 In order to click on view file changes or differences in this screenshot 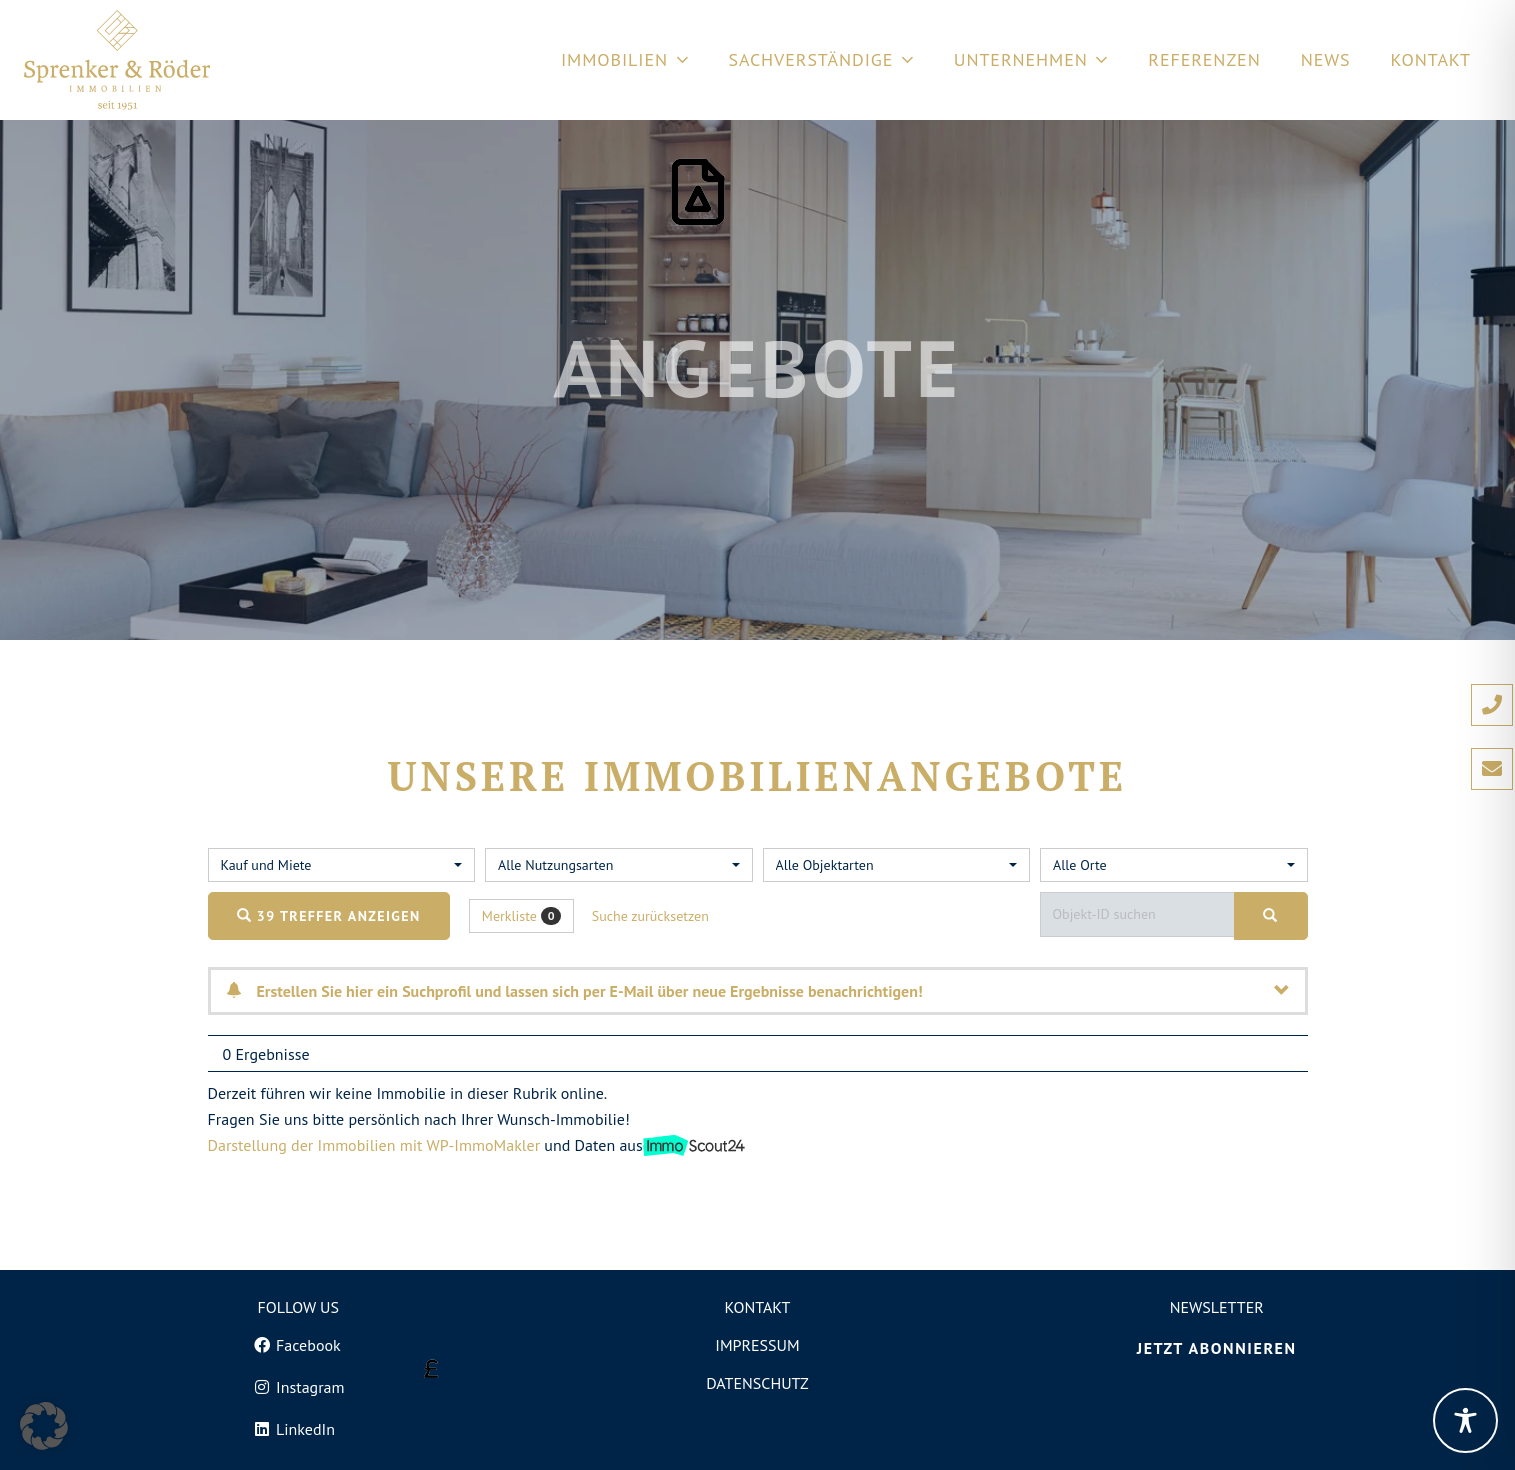, I will do `click(698, 192)`.